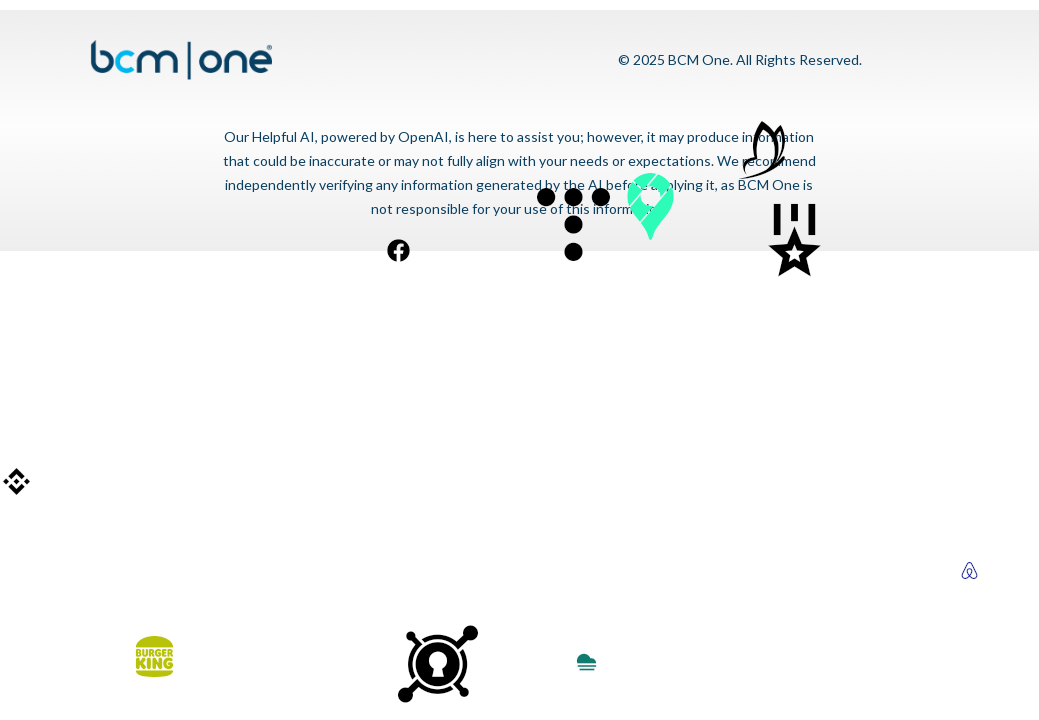  What do you see at coordinates (969, 570) in the screenshot?
I see `open the Airbnb app` at bounding box center [969, 570].